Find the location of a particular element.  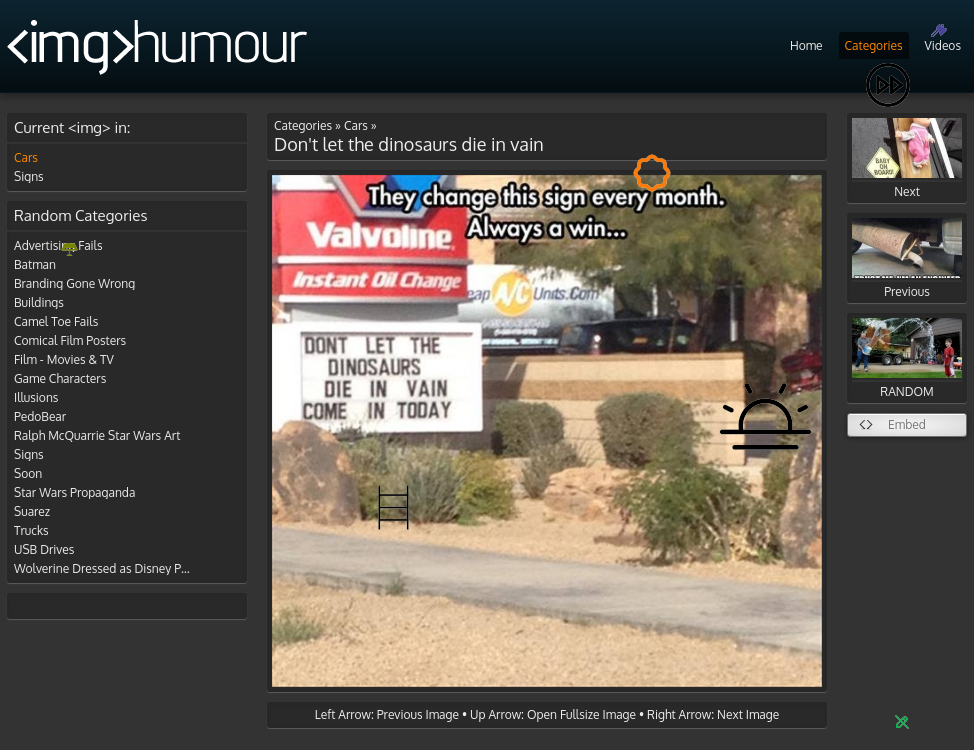

editing is disabled is located at coordinates (902, 722).